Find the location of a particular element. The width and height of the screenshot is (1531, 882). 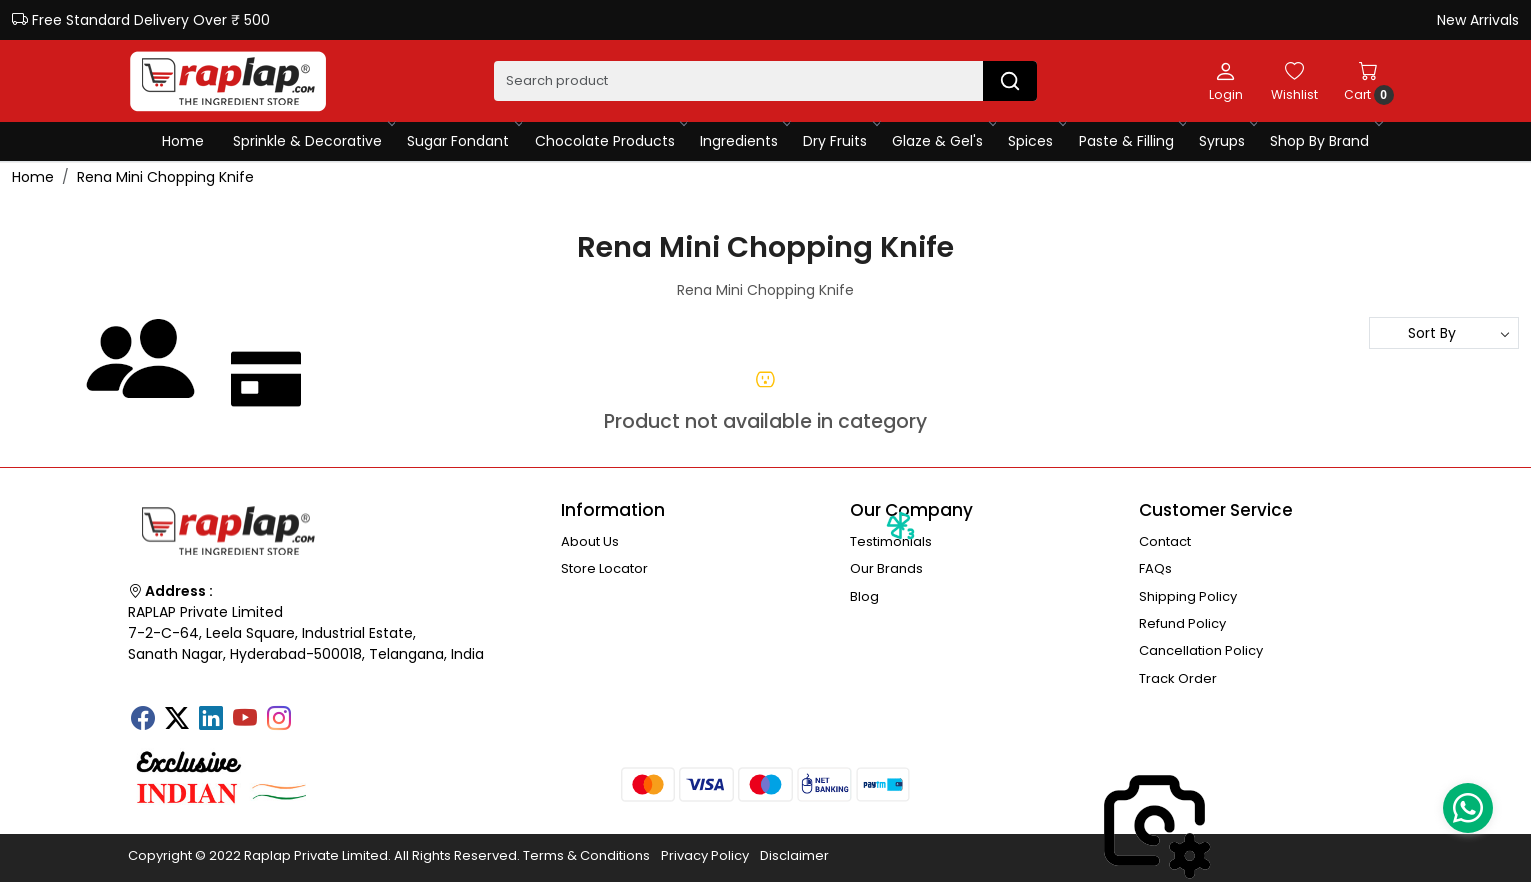

adjust camera settings is located at coordinates (1154, 820).